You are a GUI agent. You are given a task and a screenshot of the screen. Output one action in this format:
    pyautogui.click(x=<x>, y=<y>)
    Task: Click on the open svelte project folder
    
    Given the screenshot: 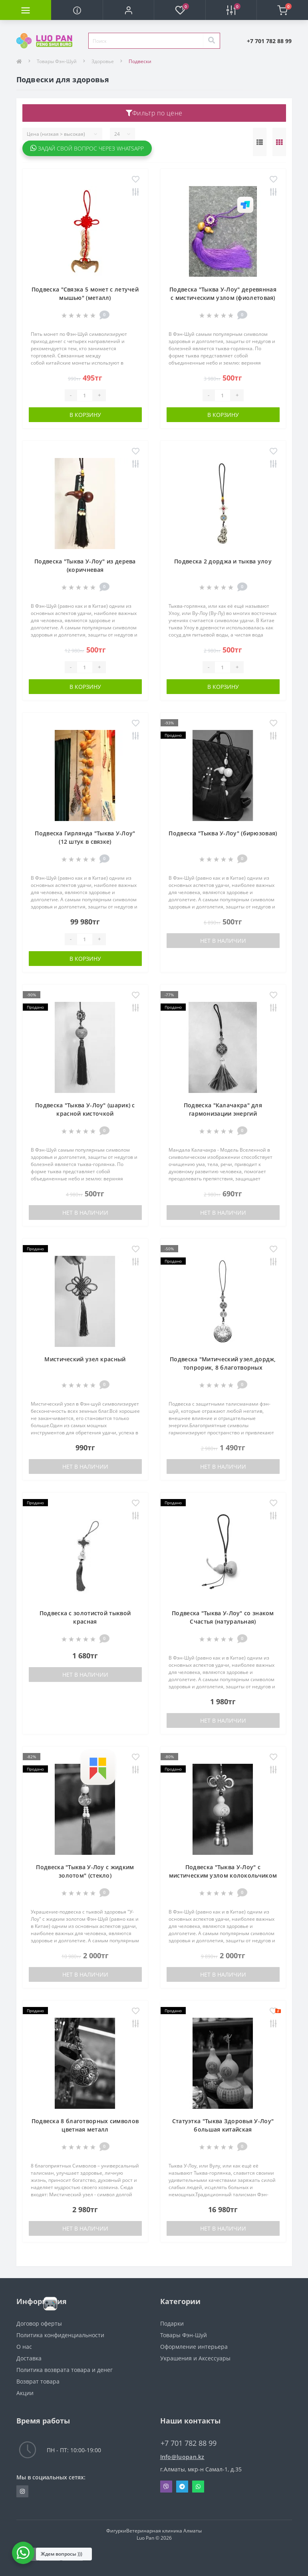 What is the action you would take?
    pyautogui.click(x=278, y=2011)
    